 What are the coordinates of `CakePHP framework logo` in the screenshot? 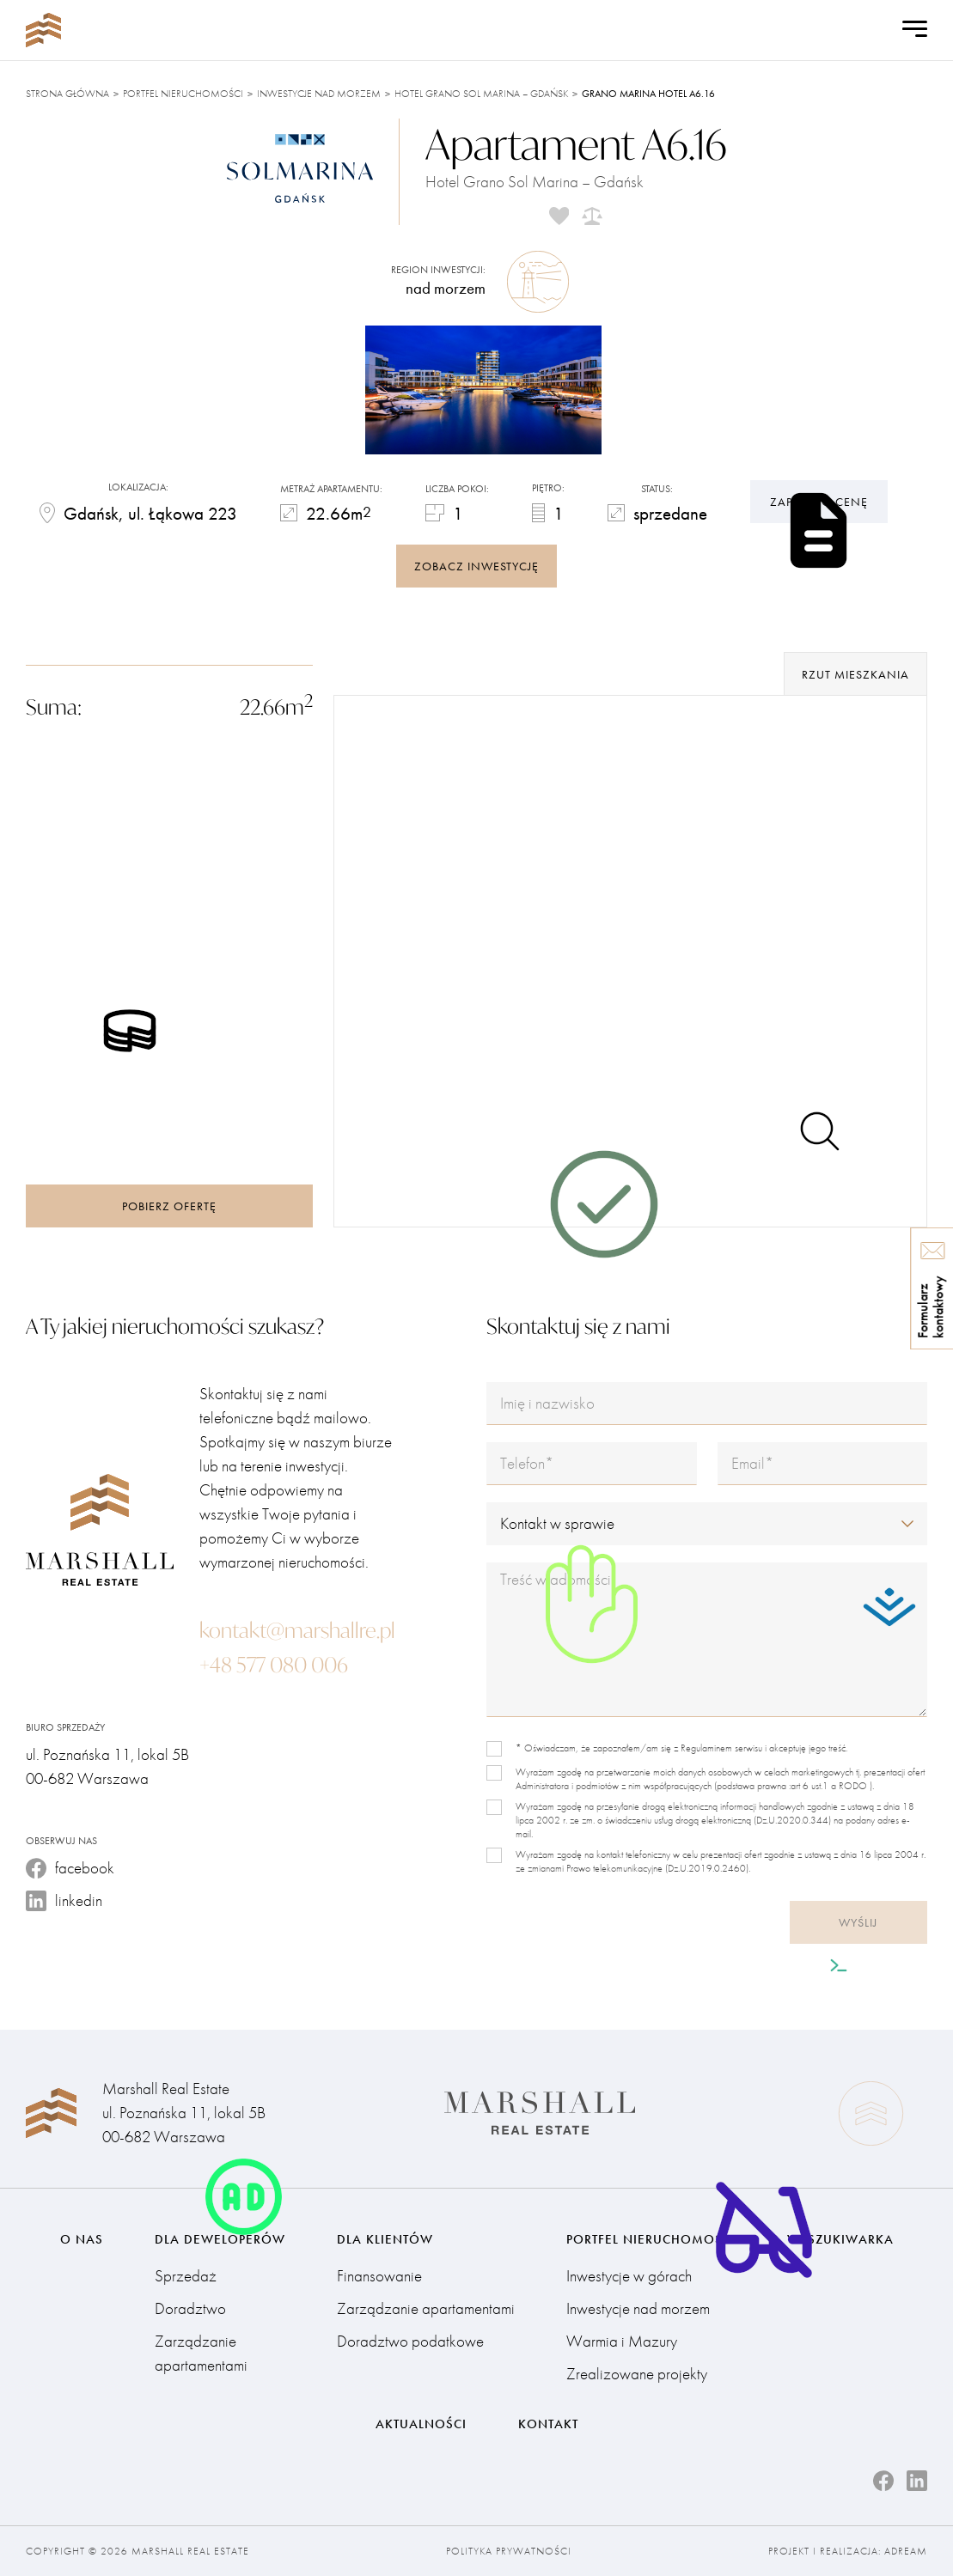 It's located at (130, 1031).